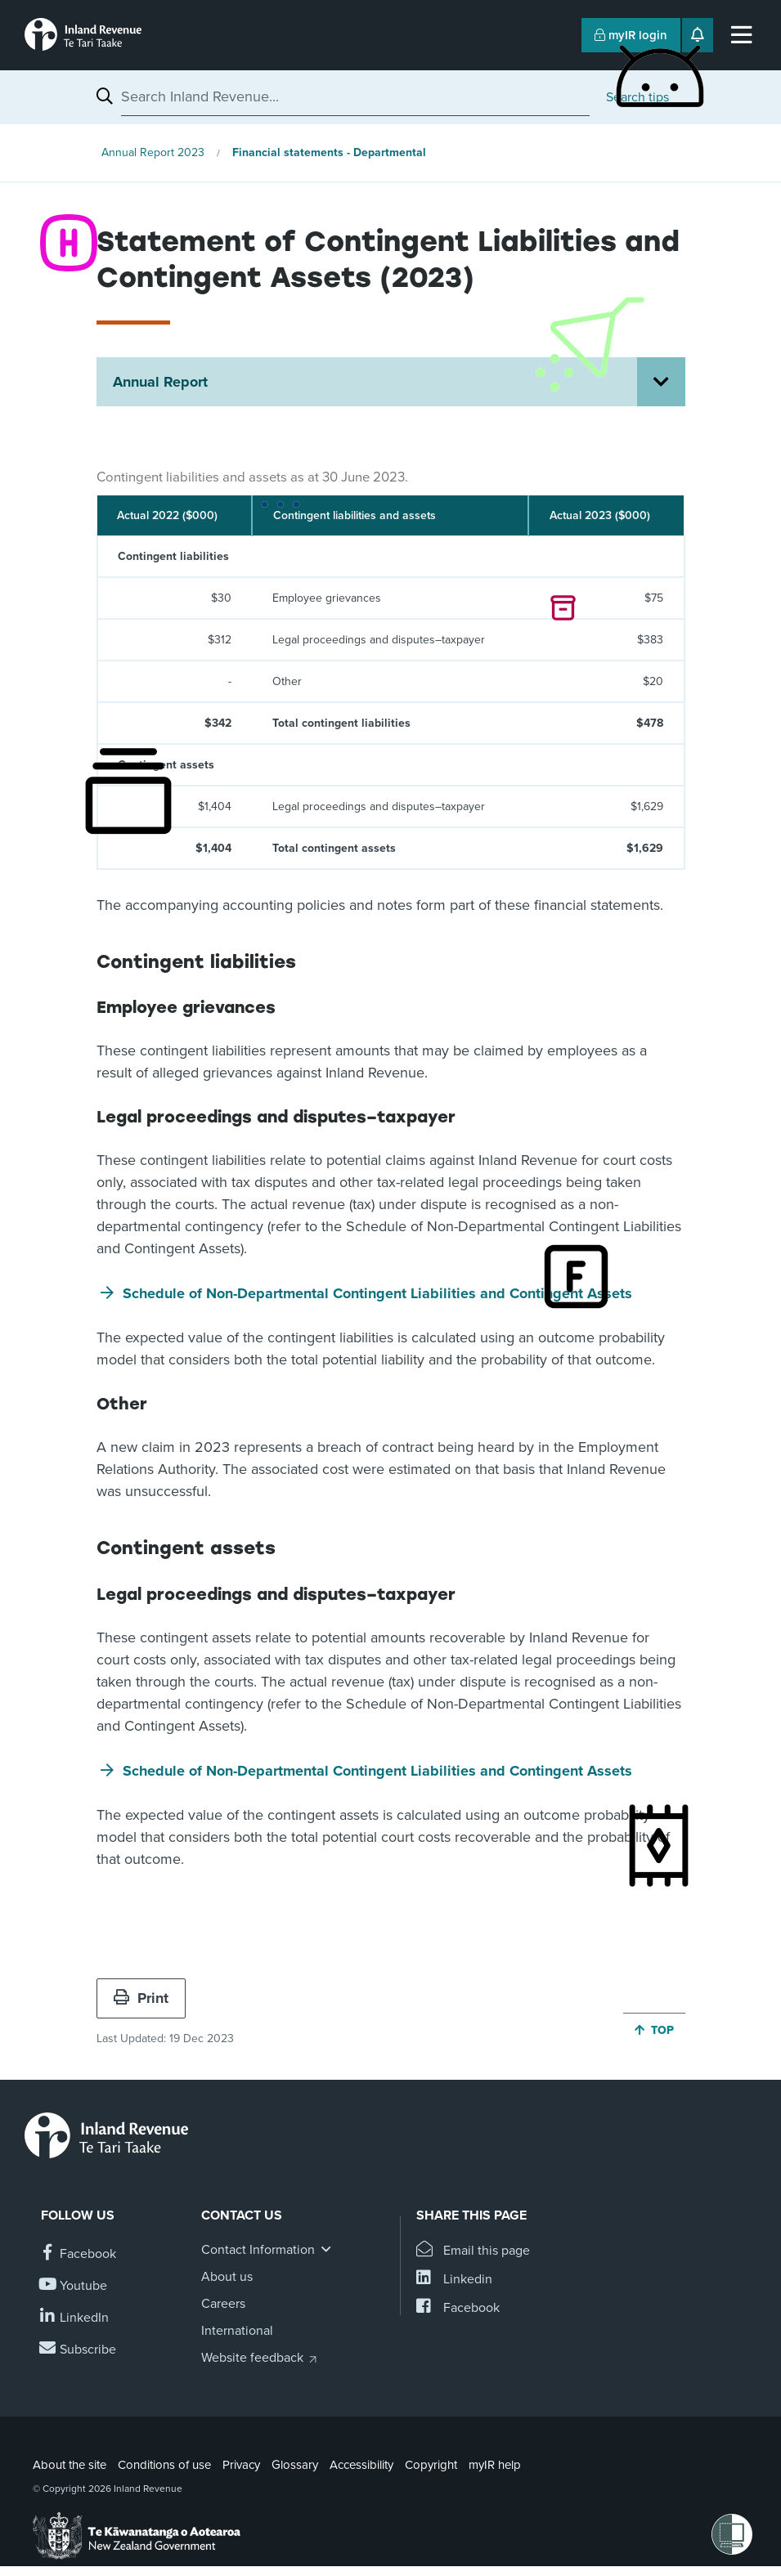 This screenshot has height=2576, width=781. I want to click on indicates shower or bathroom facilities, so click(588, 338).